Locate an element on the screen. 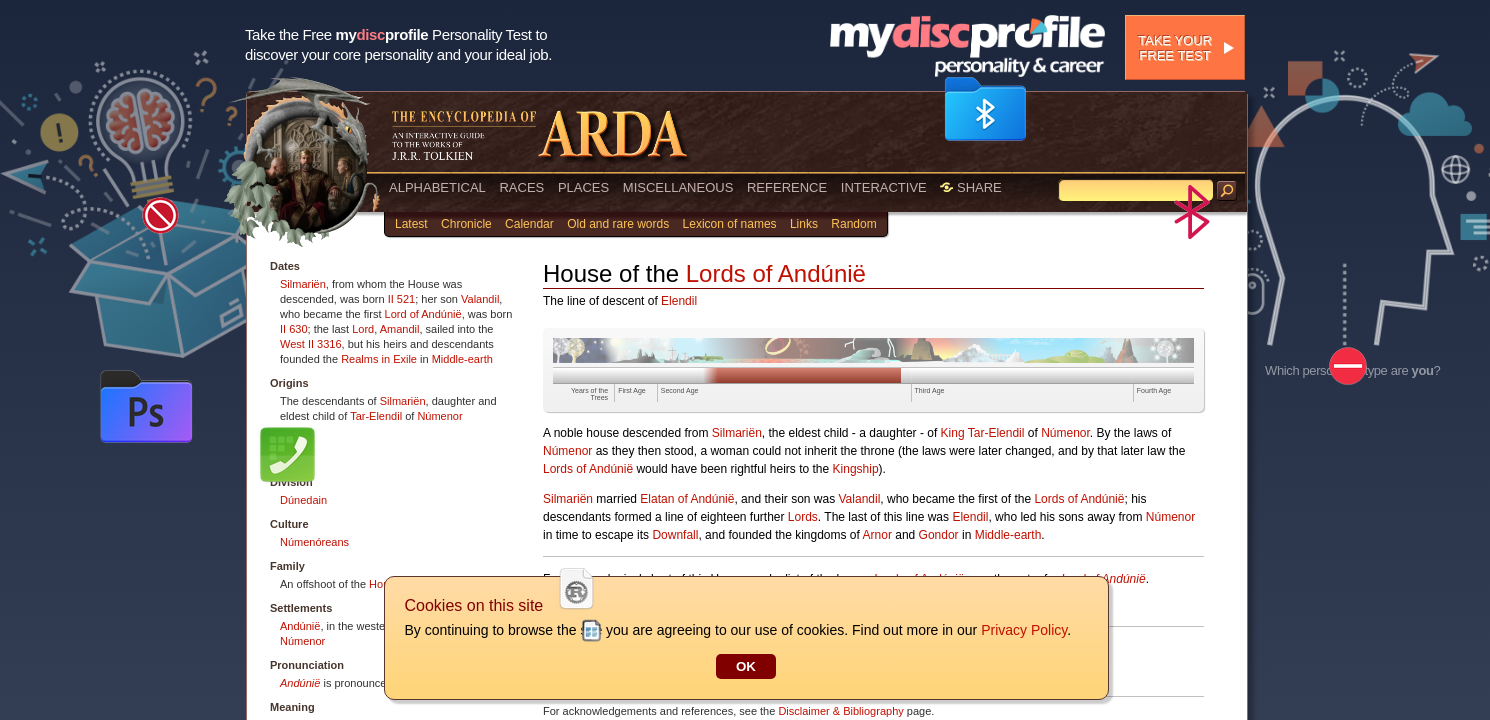  indicates an error has occurred is located at coordinates (1348, 366).